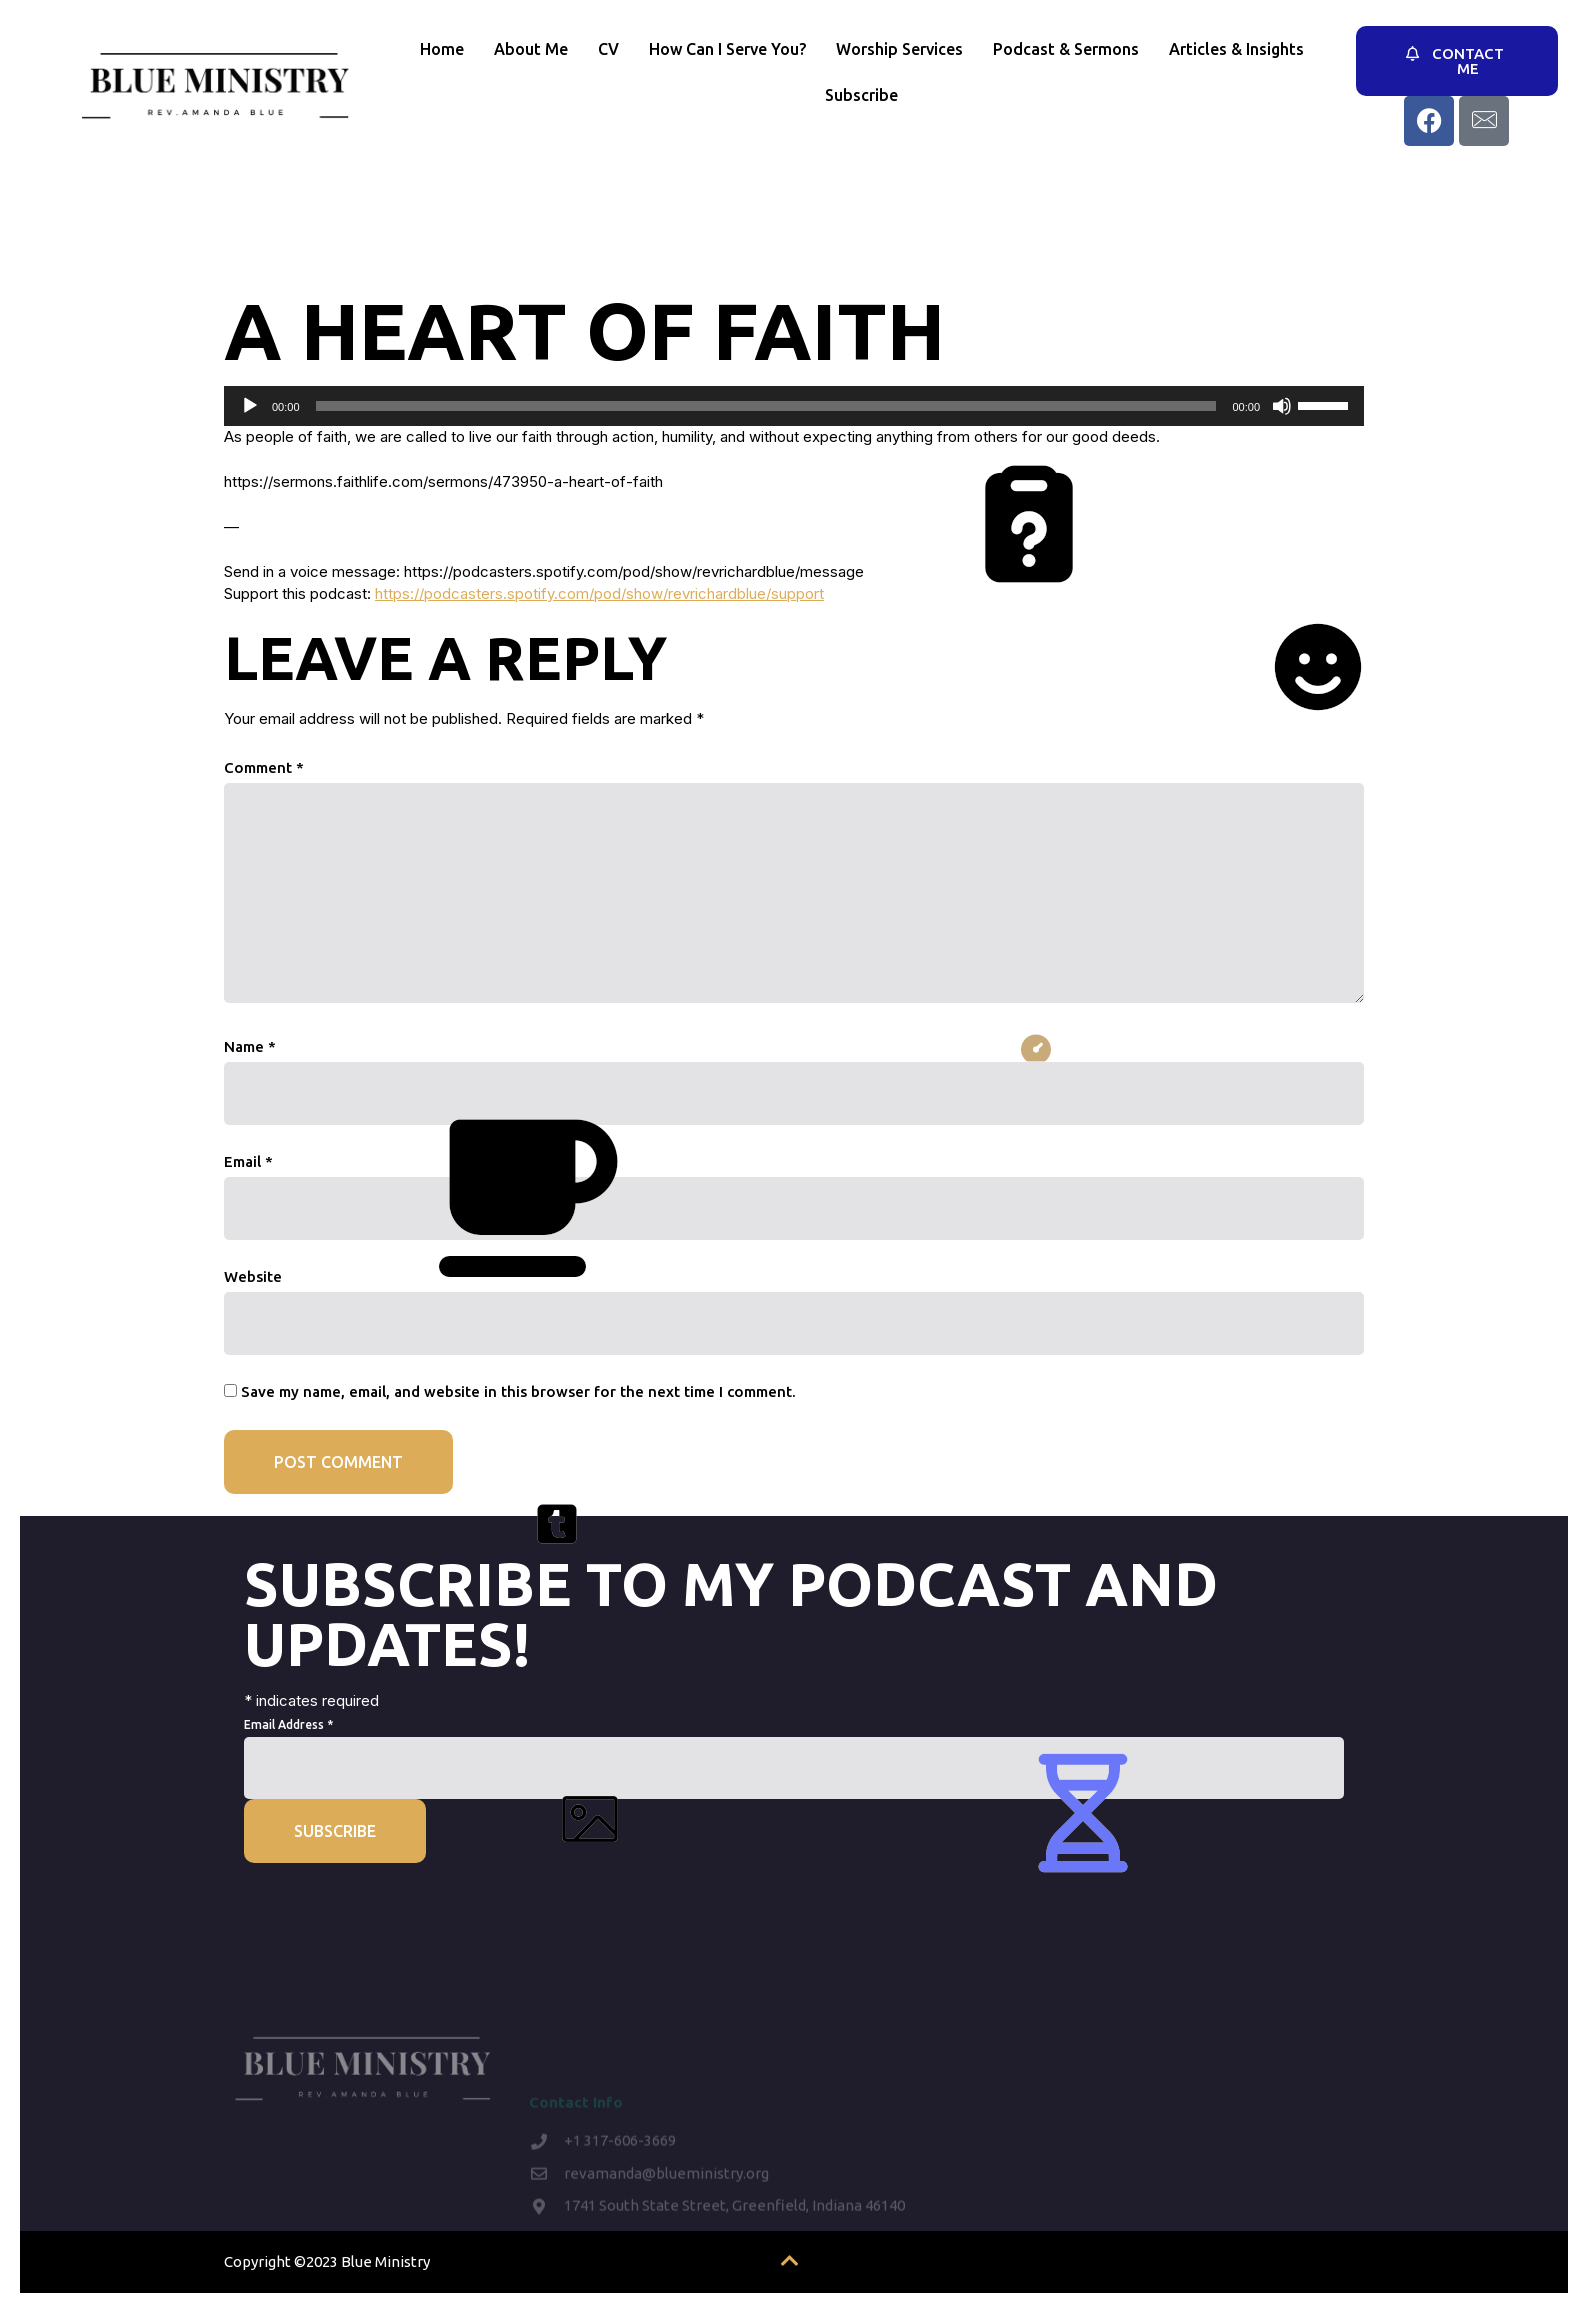 This screenshot has height=2312, width=1588. Describe the element at coordinates (523, 1193) in the screenshot. I see `take a coffee break or pause work` at that location.